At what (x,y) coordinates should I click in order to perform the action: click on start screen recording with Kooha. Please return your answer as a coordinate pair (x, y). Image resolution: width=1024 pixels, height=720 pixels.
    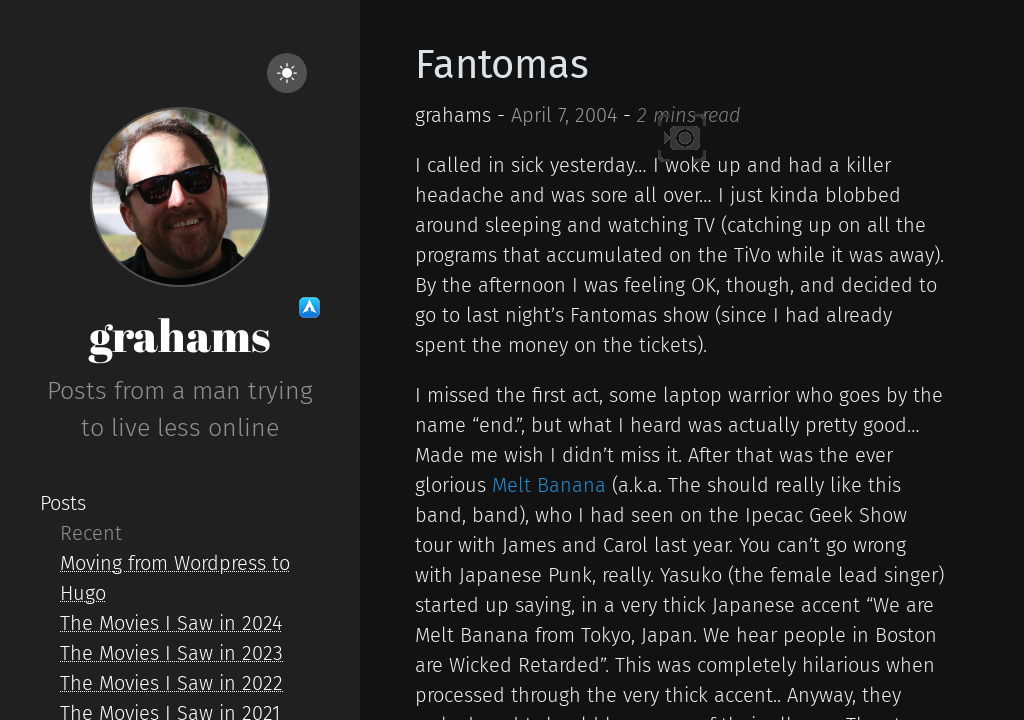
    Looking at the image, I should click on (682, 138).